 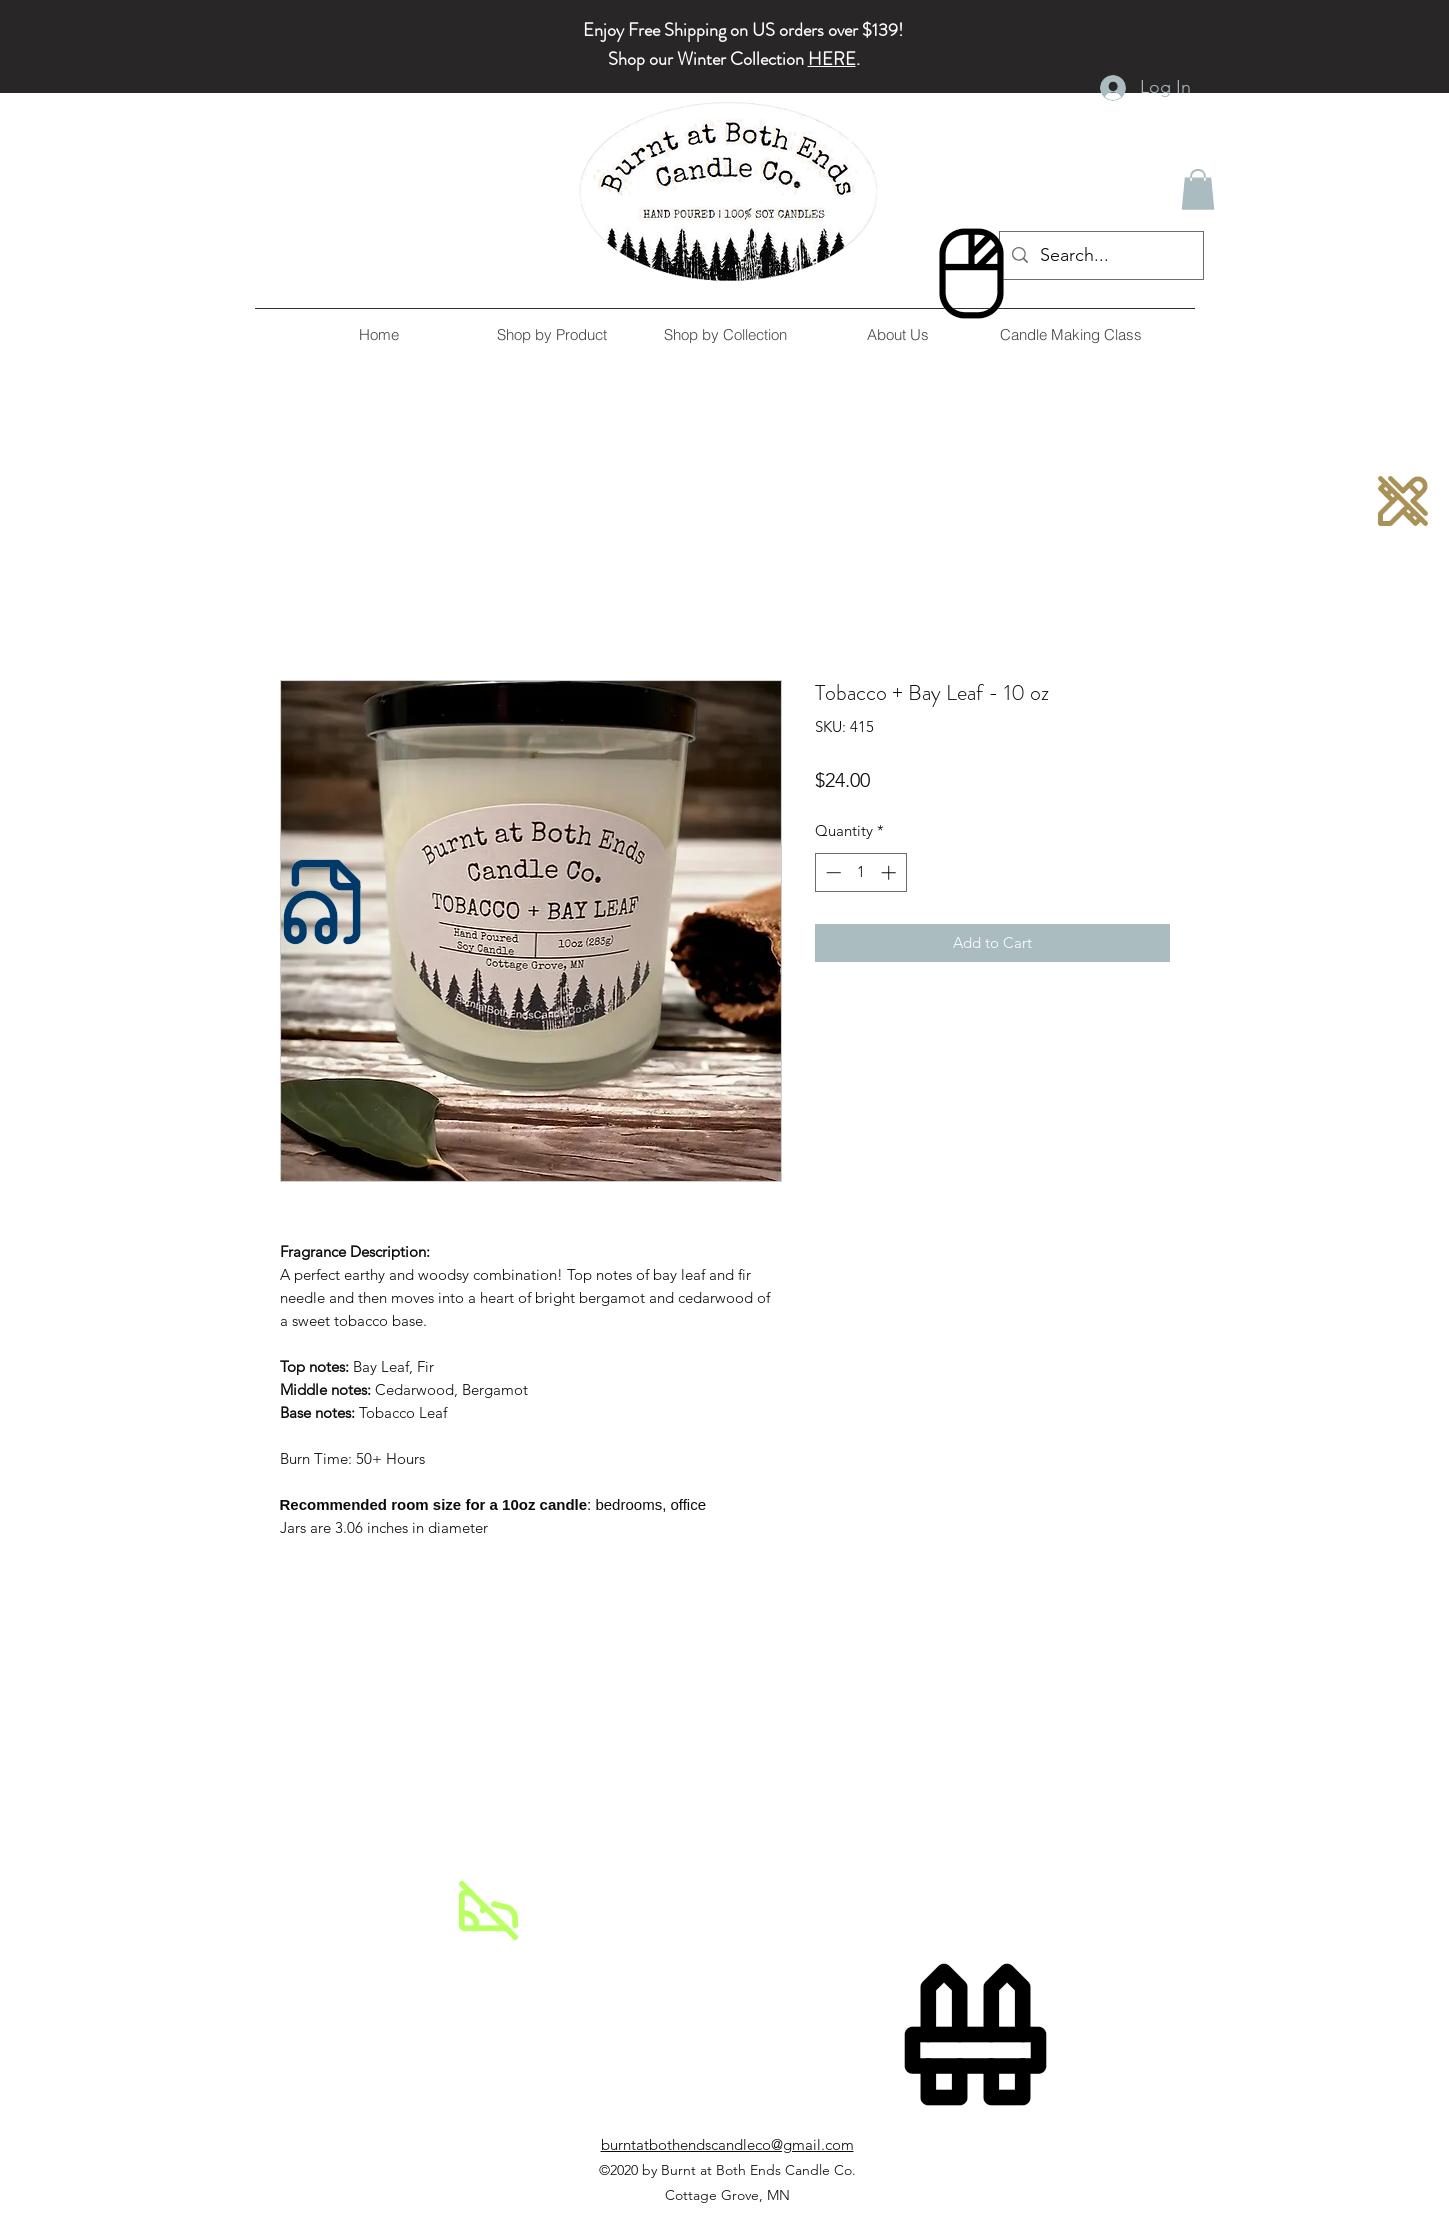 What do you see at coordinates (326, 902) in the screenshot?
I see `open an audio file` at bounding box center [326, 902].